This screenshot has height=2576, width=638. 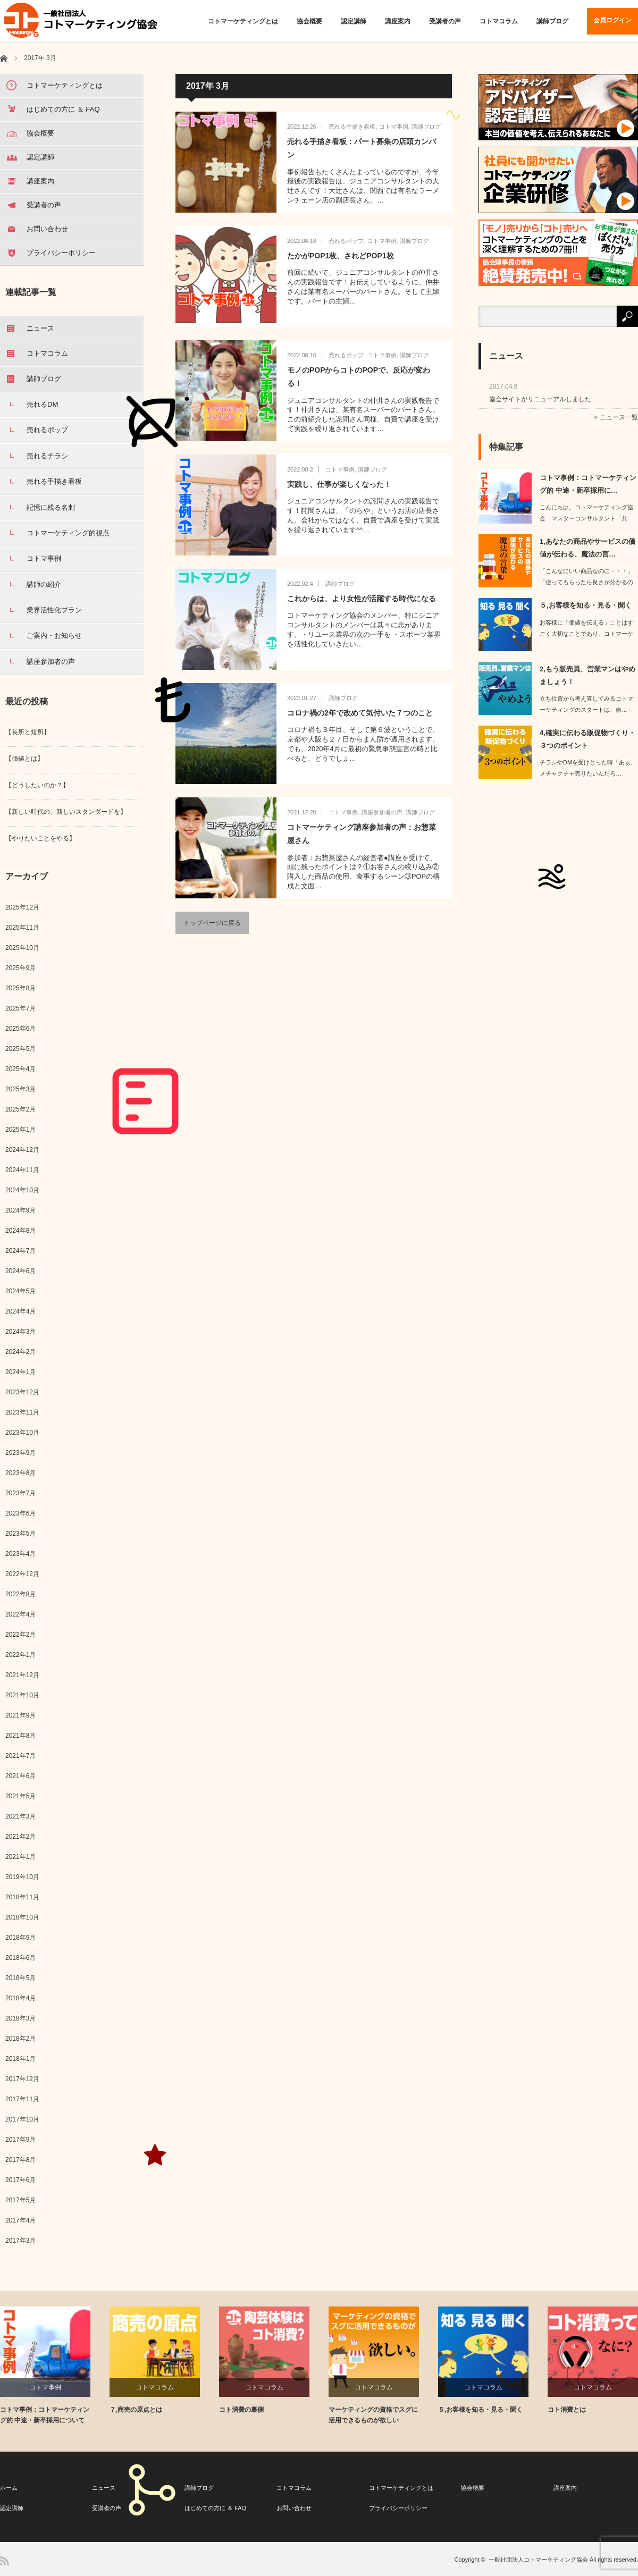 What do you see at coordinates (552, 877) in the screenshot?
I see `access swimming or aquatic activities` at bounding box center [552, 877].